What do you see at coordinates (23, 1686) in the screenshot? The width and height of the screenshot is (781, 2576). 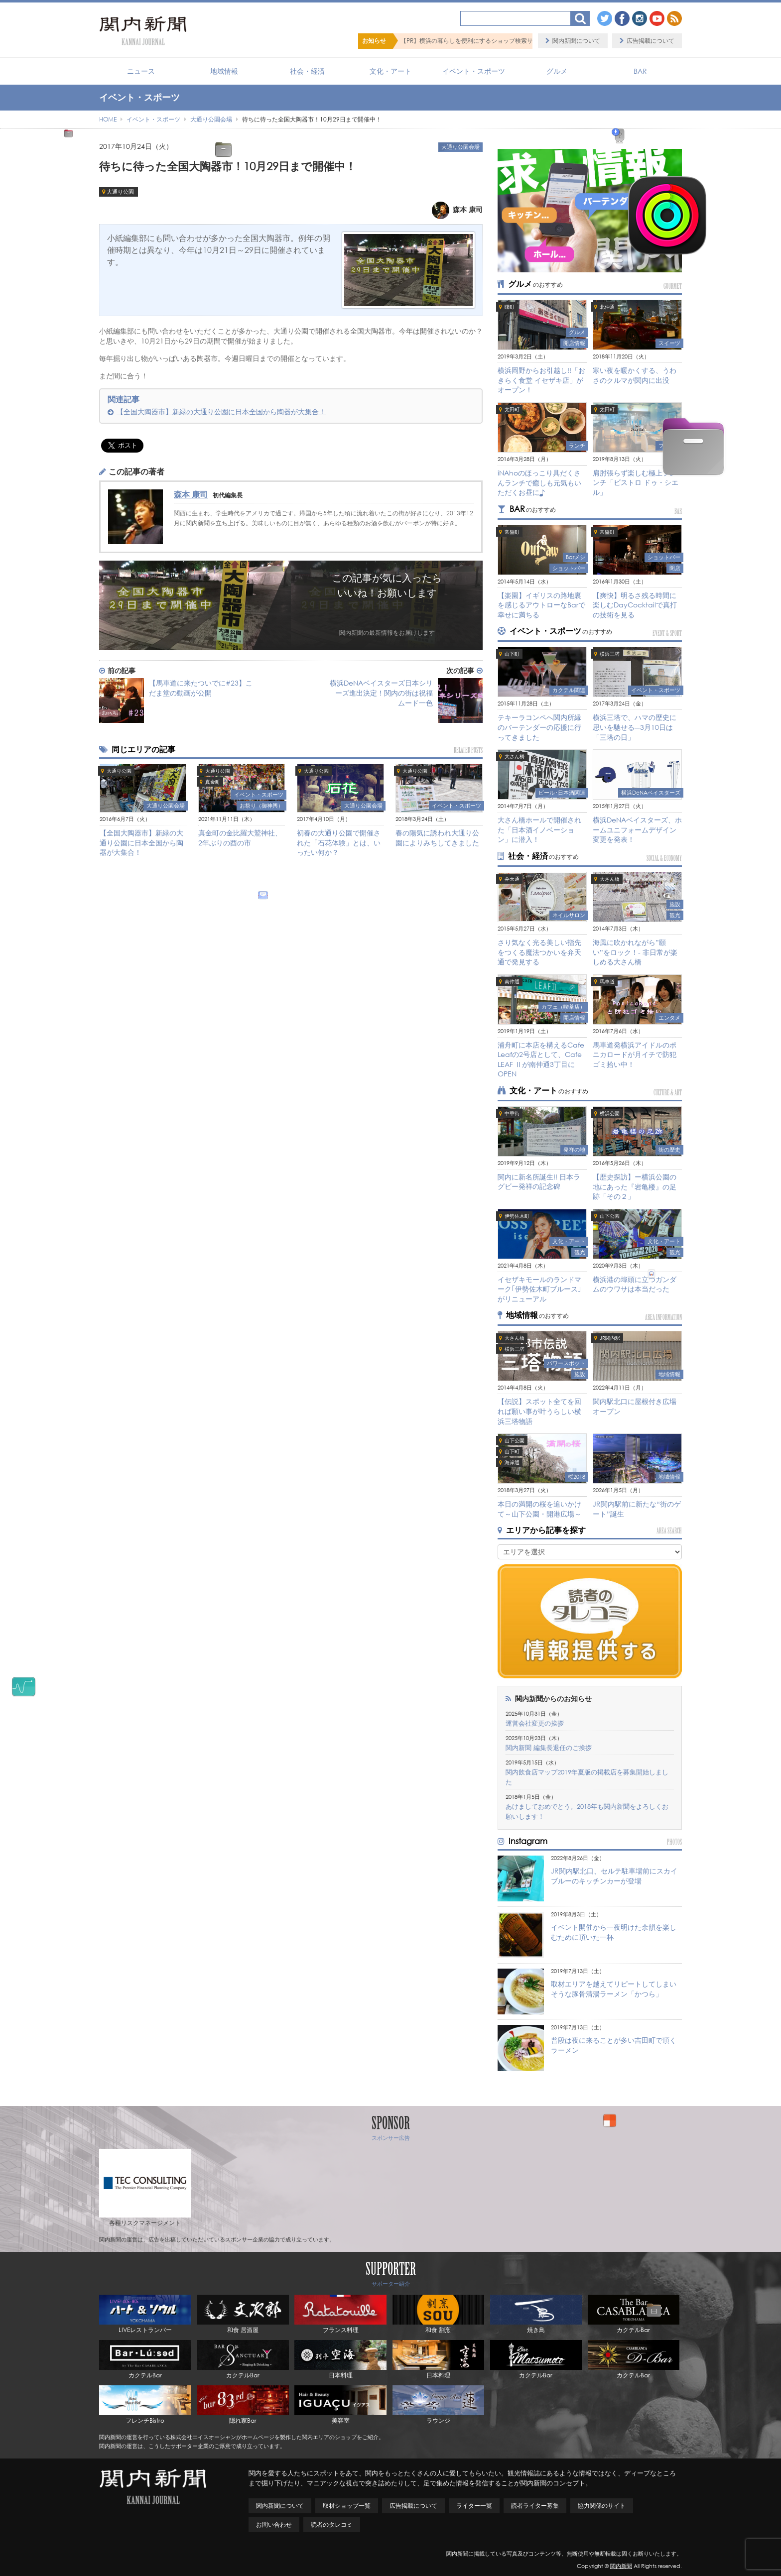 I see `open system resource monitor` at bounding box center [23, 1686].